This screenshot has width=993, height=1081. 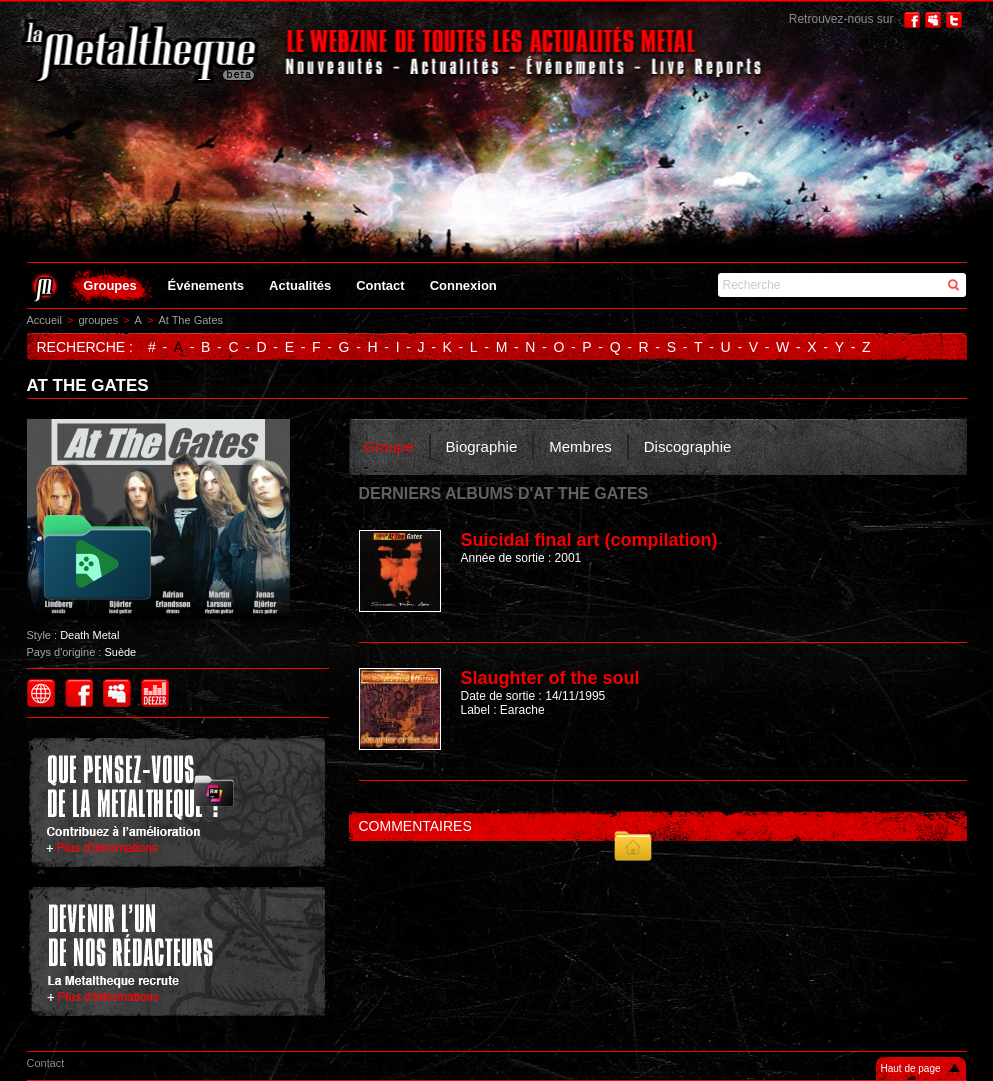 What do you see at coordinates (633, 846) in the screenshot?
I see `access your home folder` at bounding box center [633, 846].